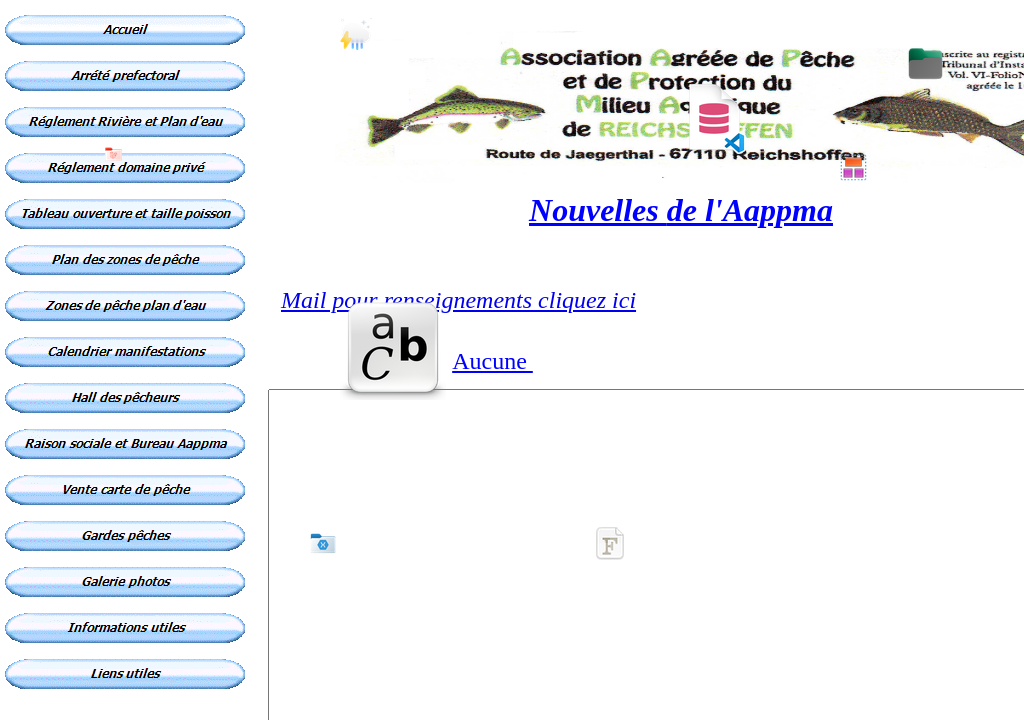  What do you see at coordinates (393, 347) in the screenshot?
I see `adjust font settings for your desktop` at bounding box center [393, 347].